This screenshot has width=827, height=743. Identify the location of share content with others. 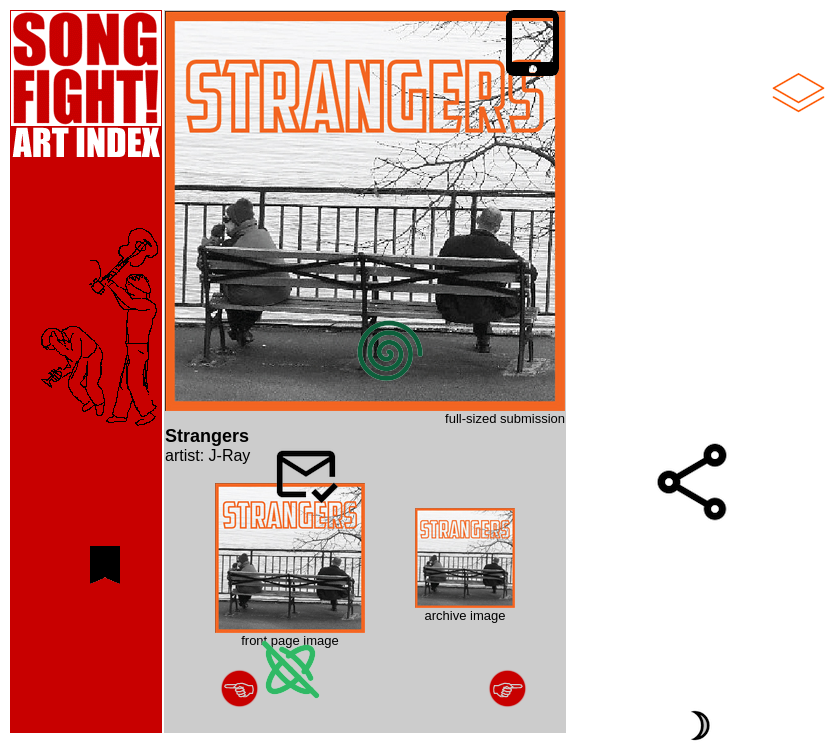
(692, 482).